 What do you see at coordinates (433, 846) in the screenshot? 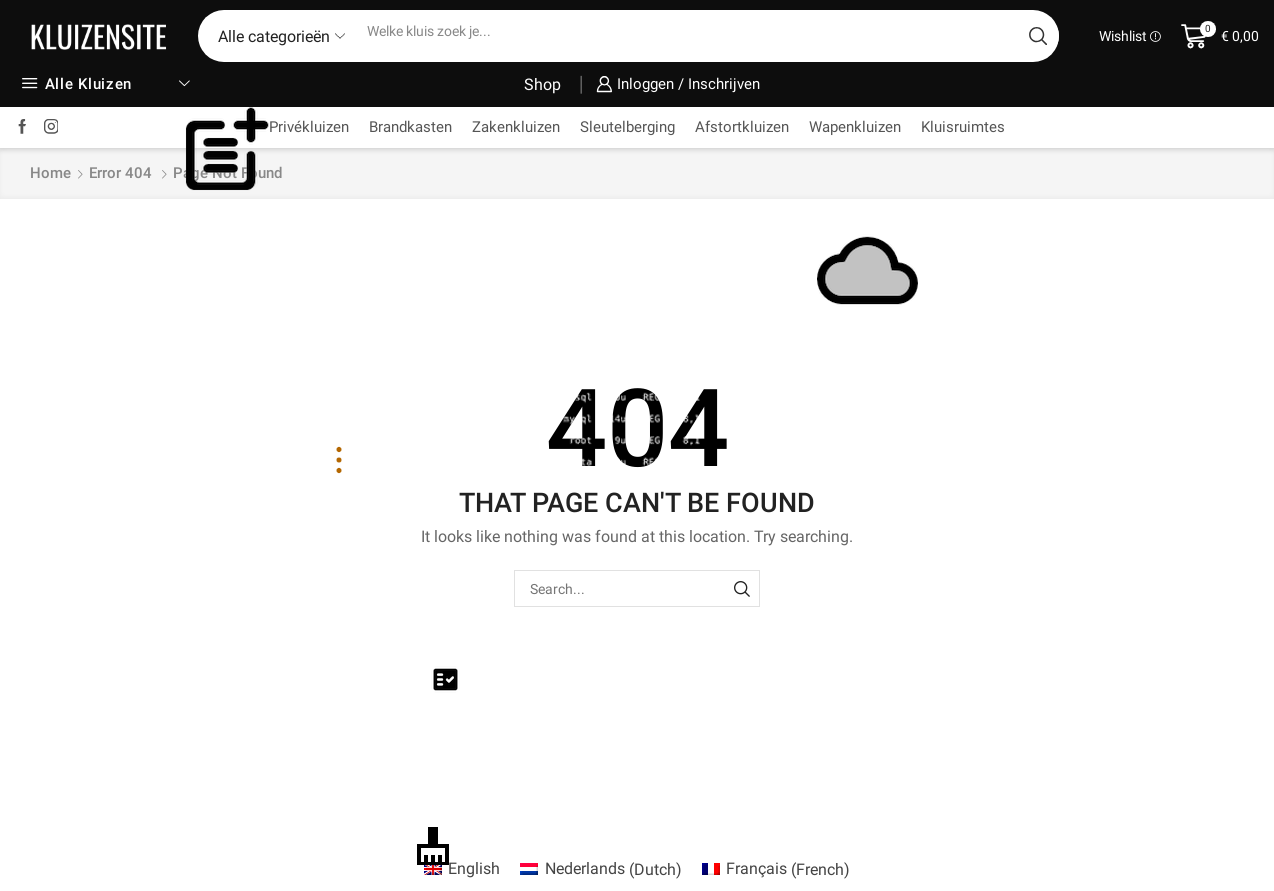
I see `access cleaning or housekeeping services` at bounding box center [433, 846].